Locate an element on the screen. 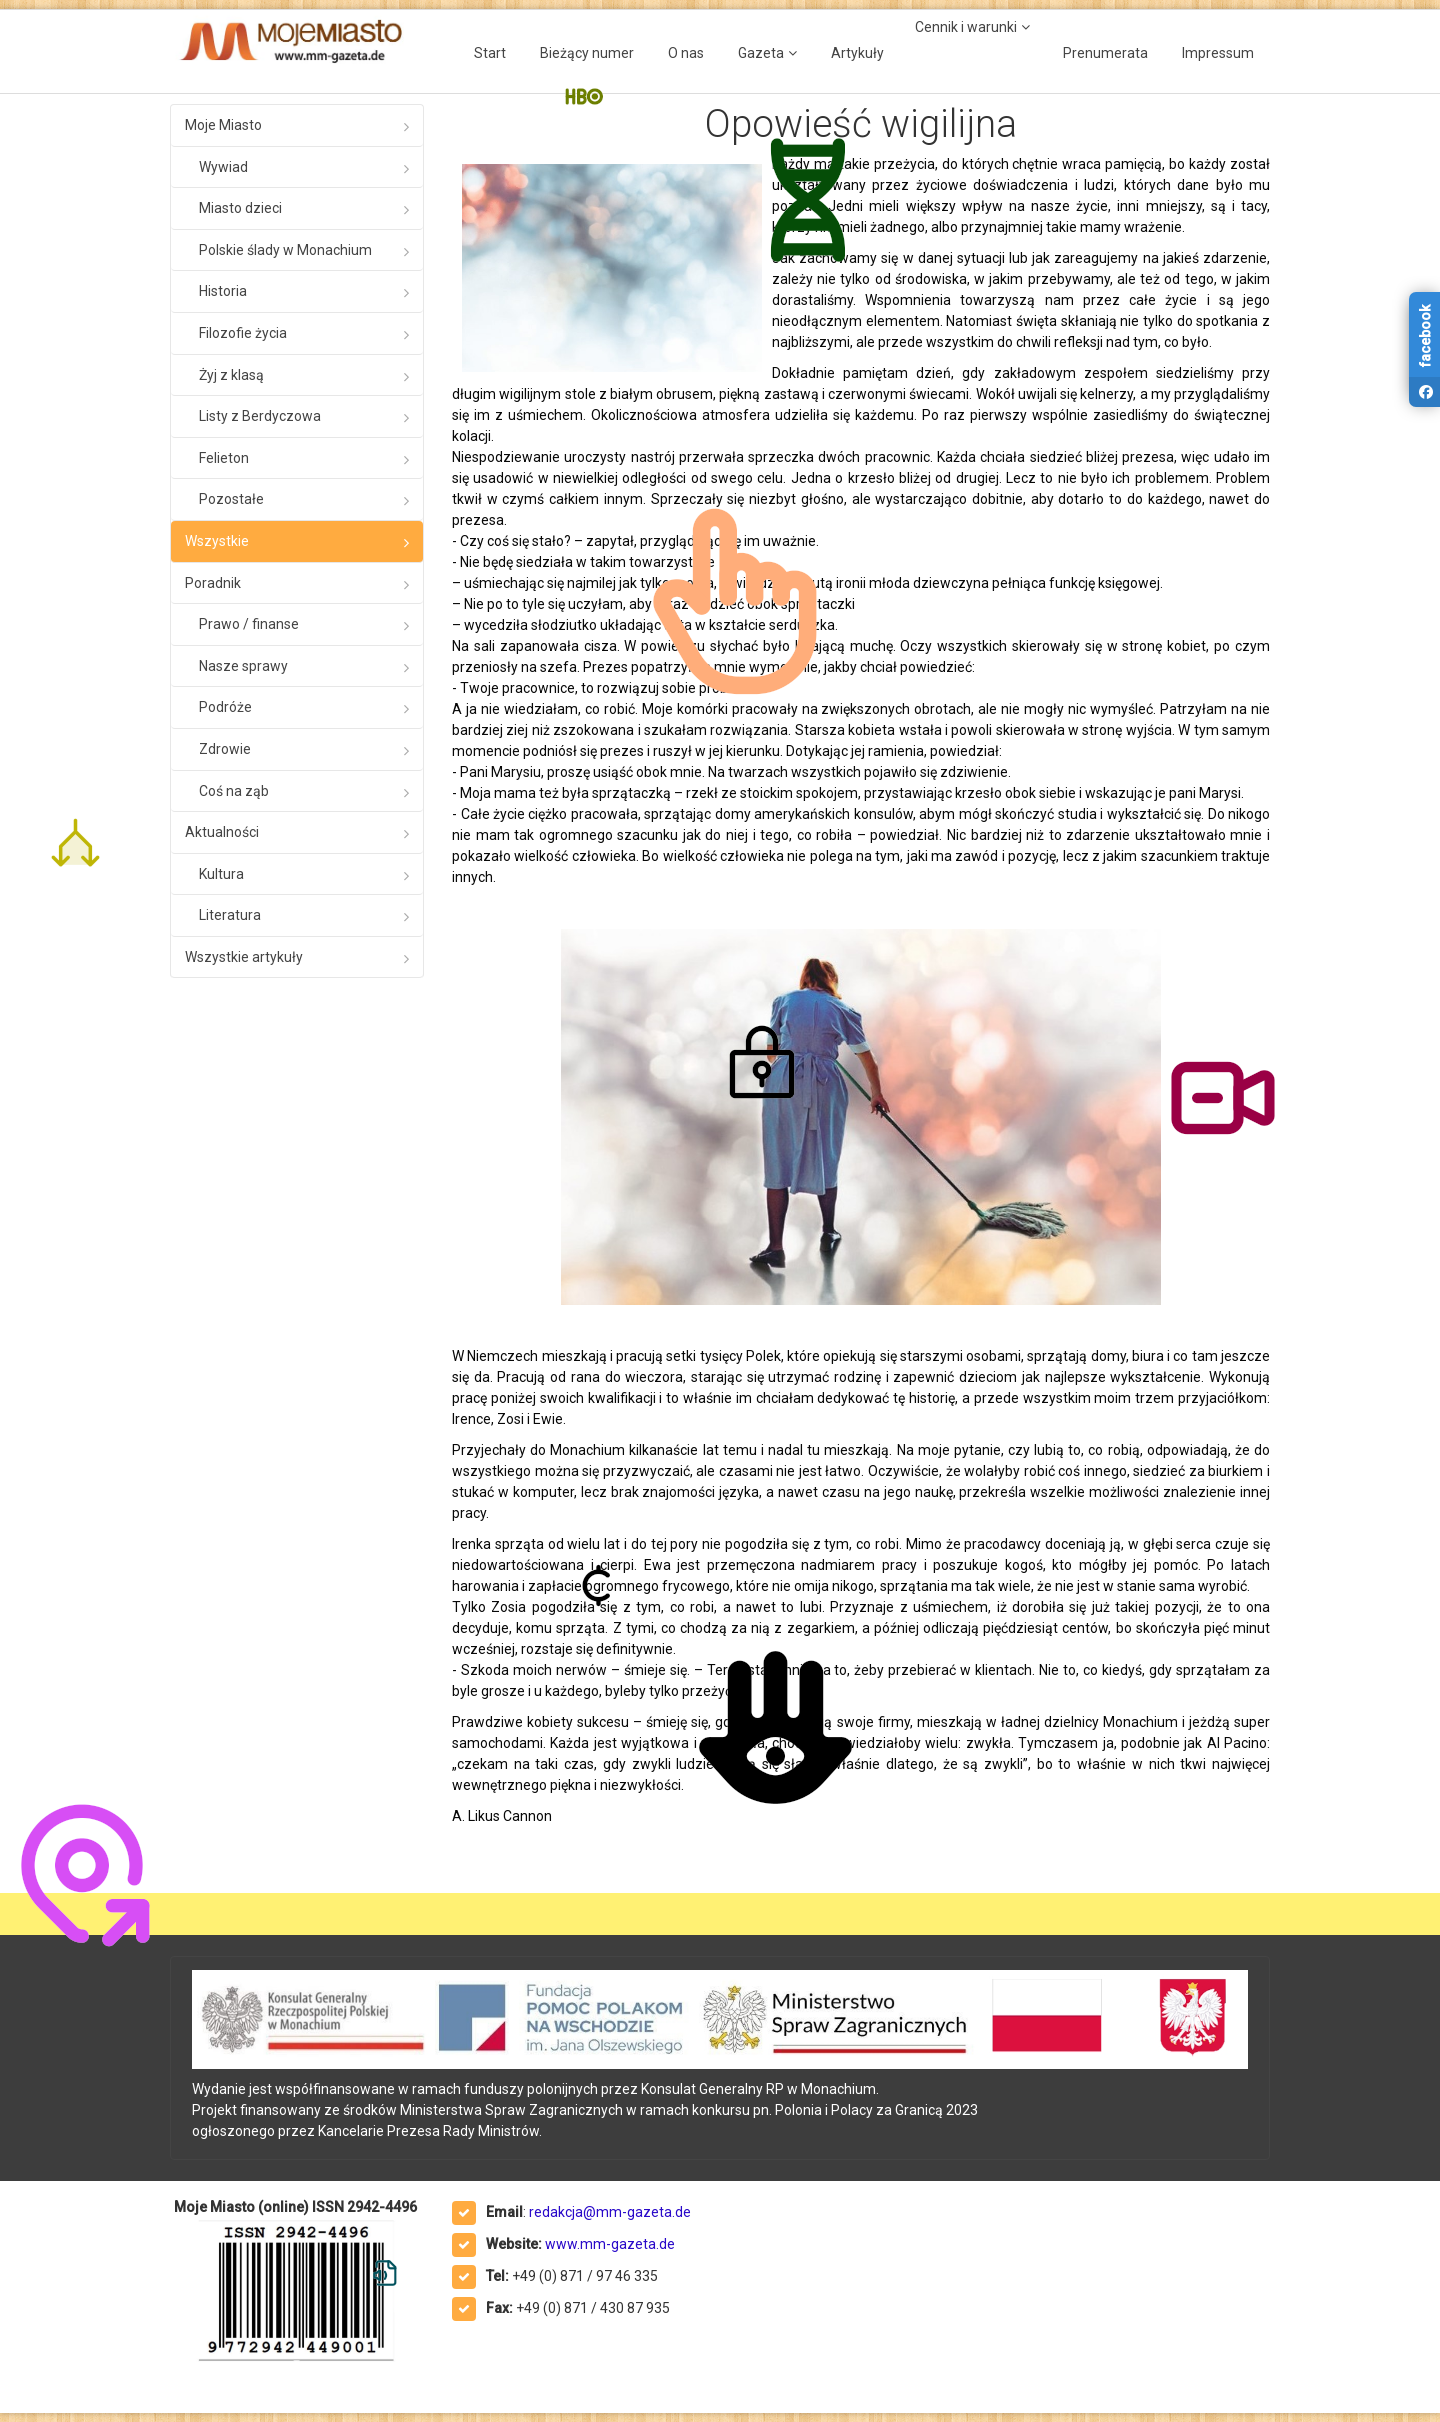  indicates cent currency or small monetary value is located at coordinates (598, 1585).